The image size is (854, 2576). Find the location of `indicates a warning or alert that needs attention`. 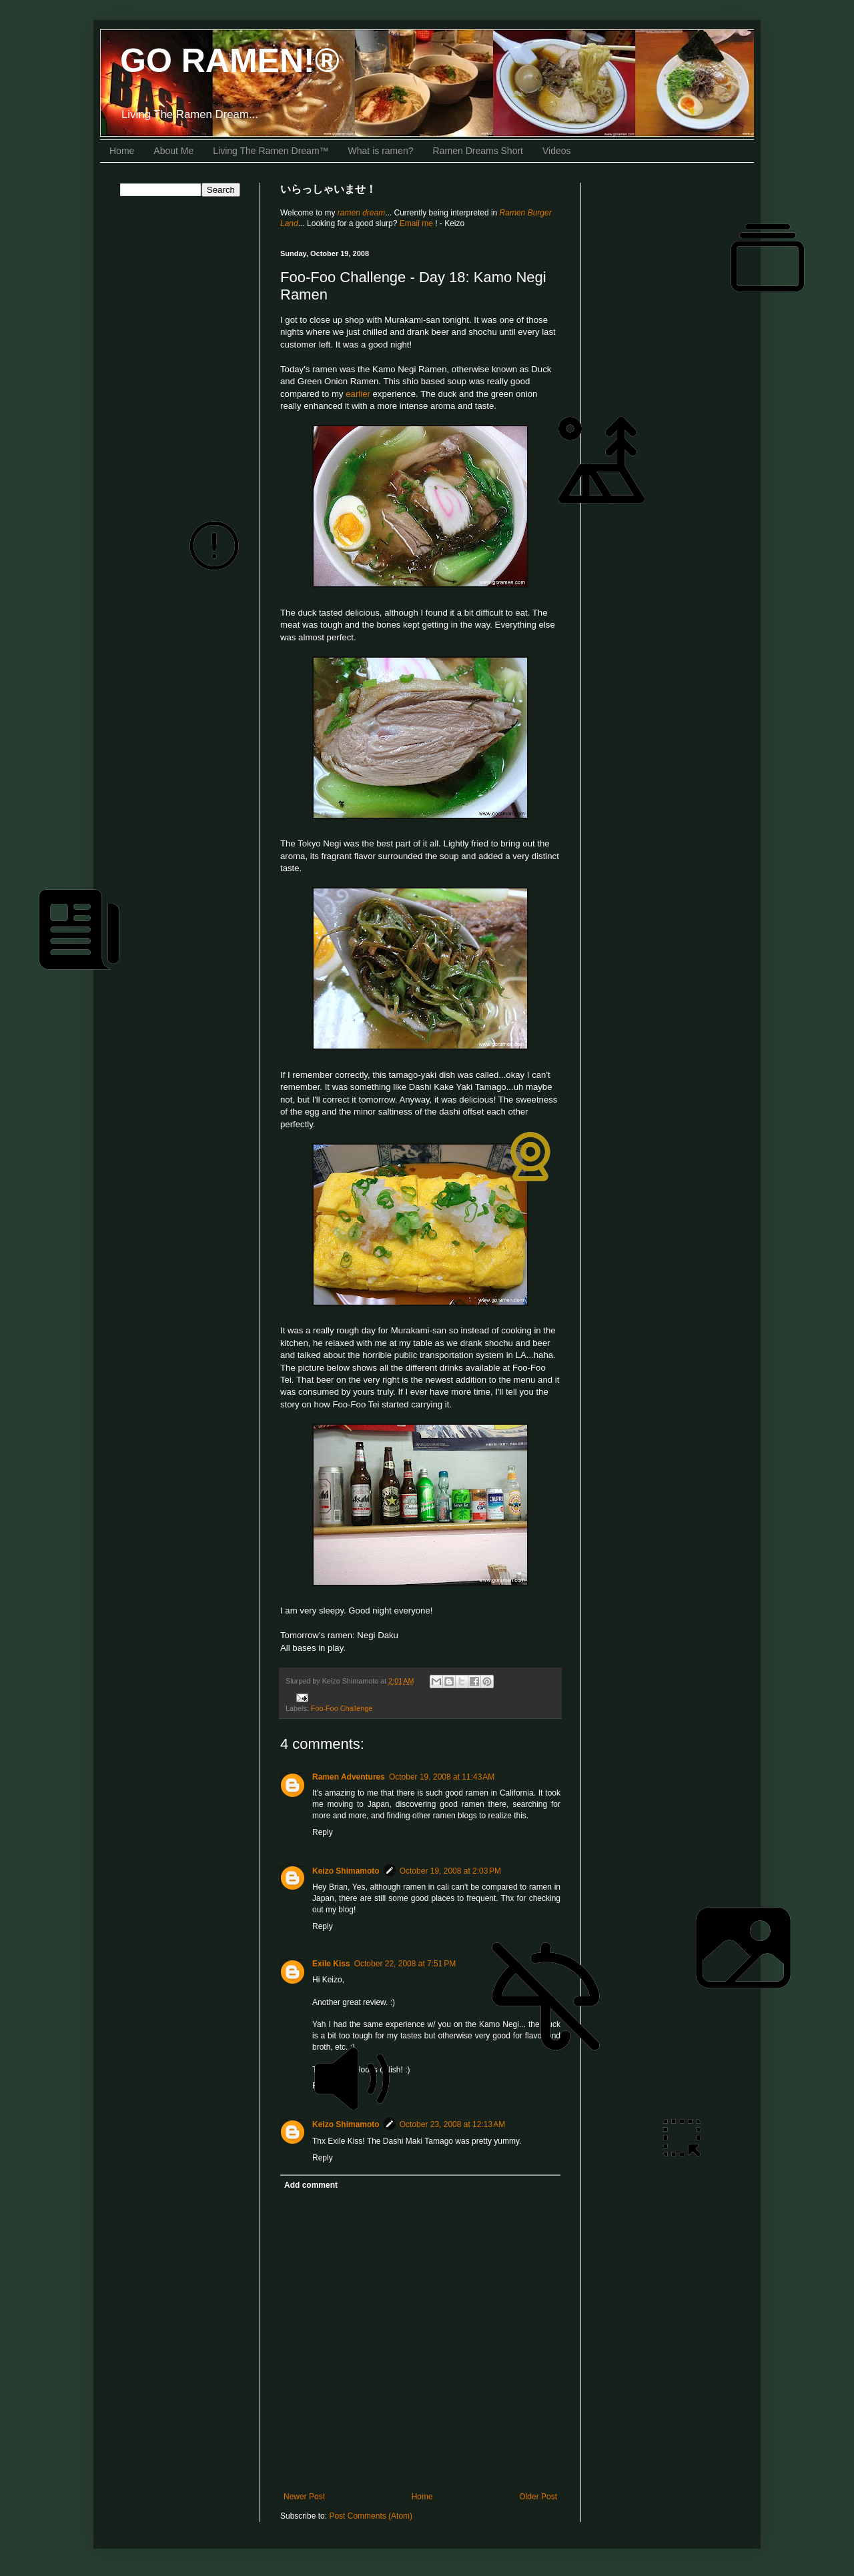

indicates a warning or alert that needs attention is located at coordinates (214, 546).